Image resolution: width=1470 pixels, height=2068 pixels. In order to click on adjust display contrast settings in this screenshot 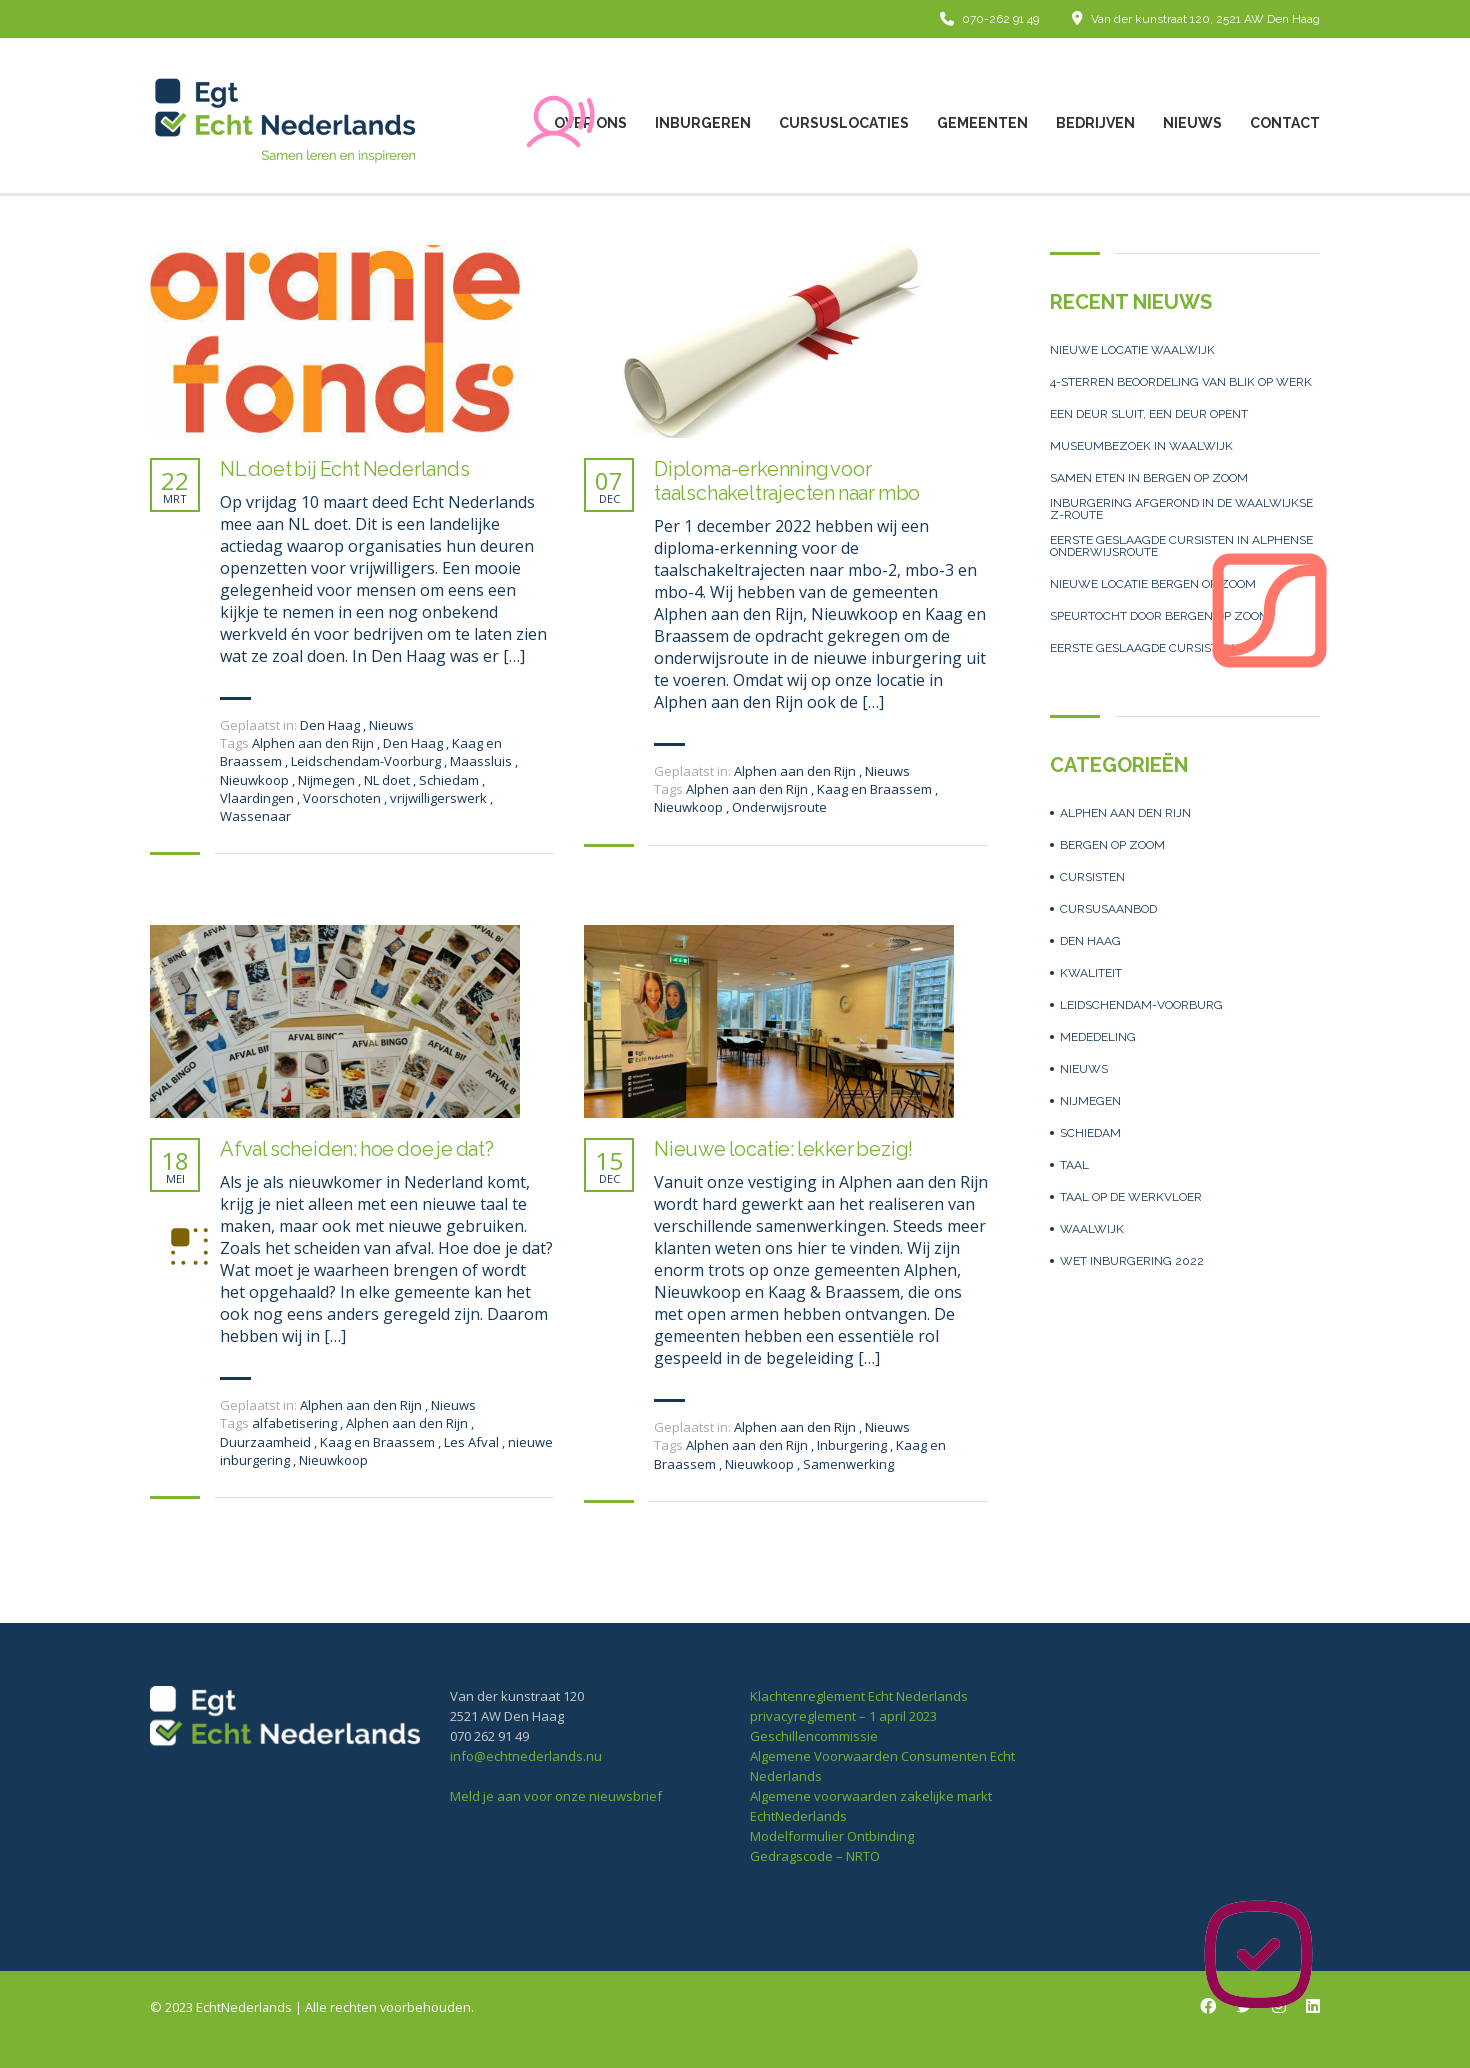, I will do `click(1269, 610)`.